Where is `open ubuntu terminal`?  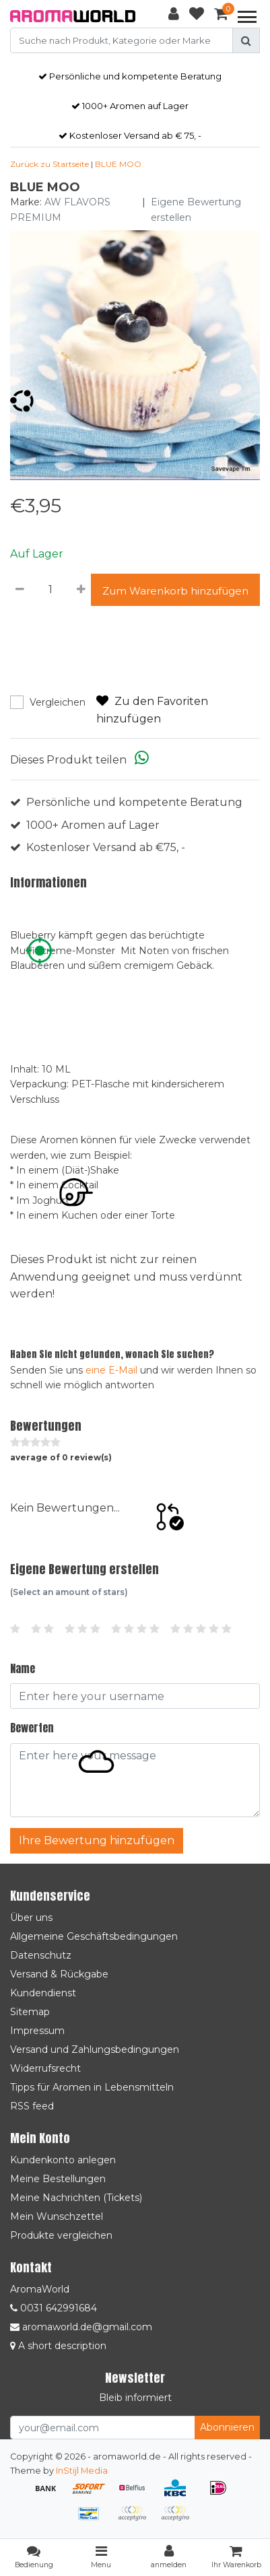 open ubuntu terminal is located at coordinates (22, 401).